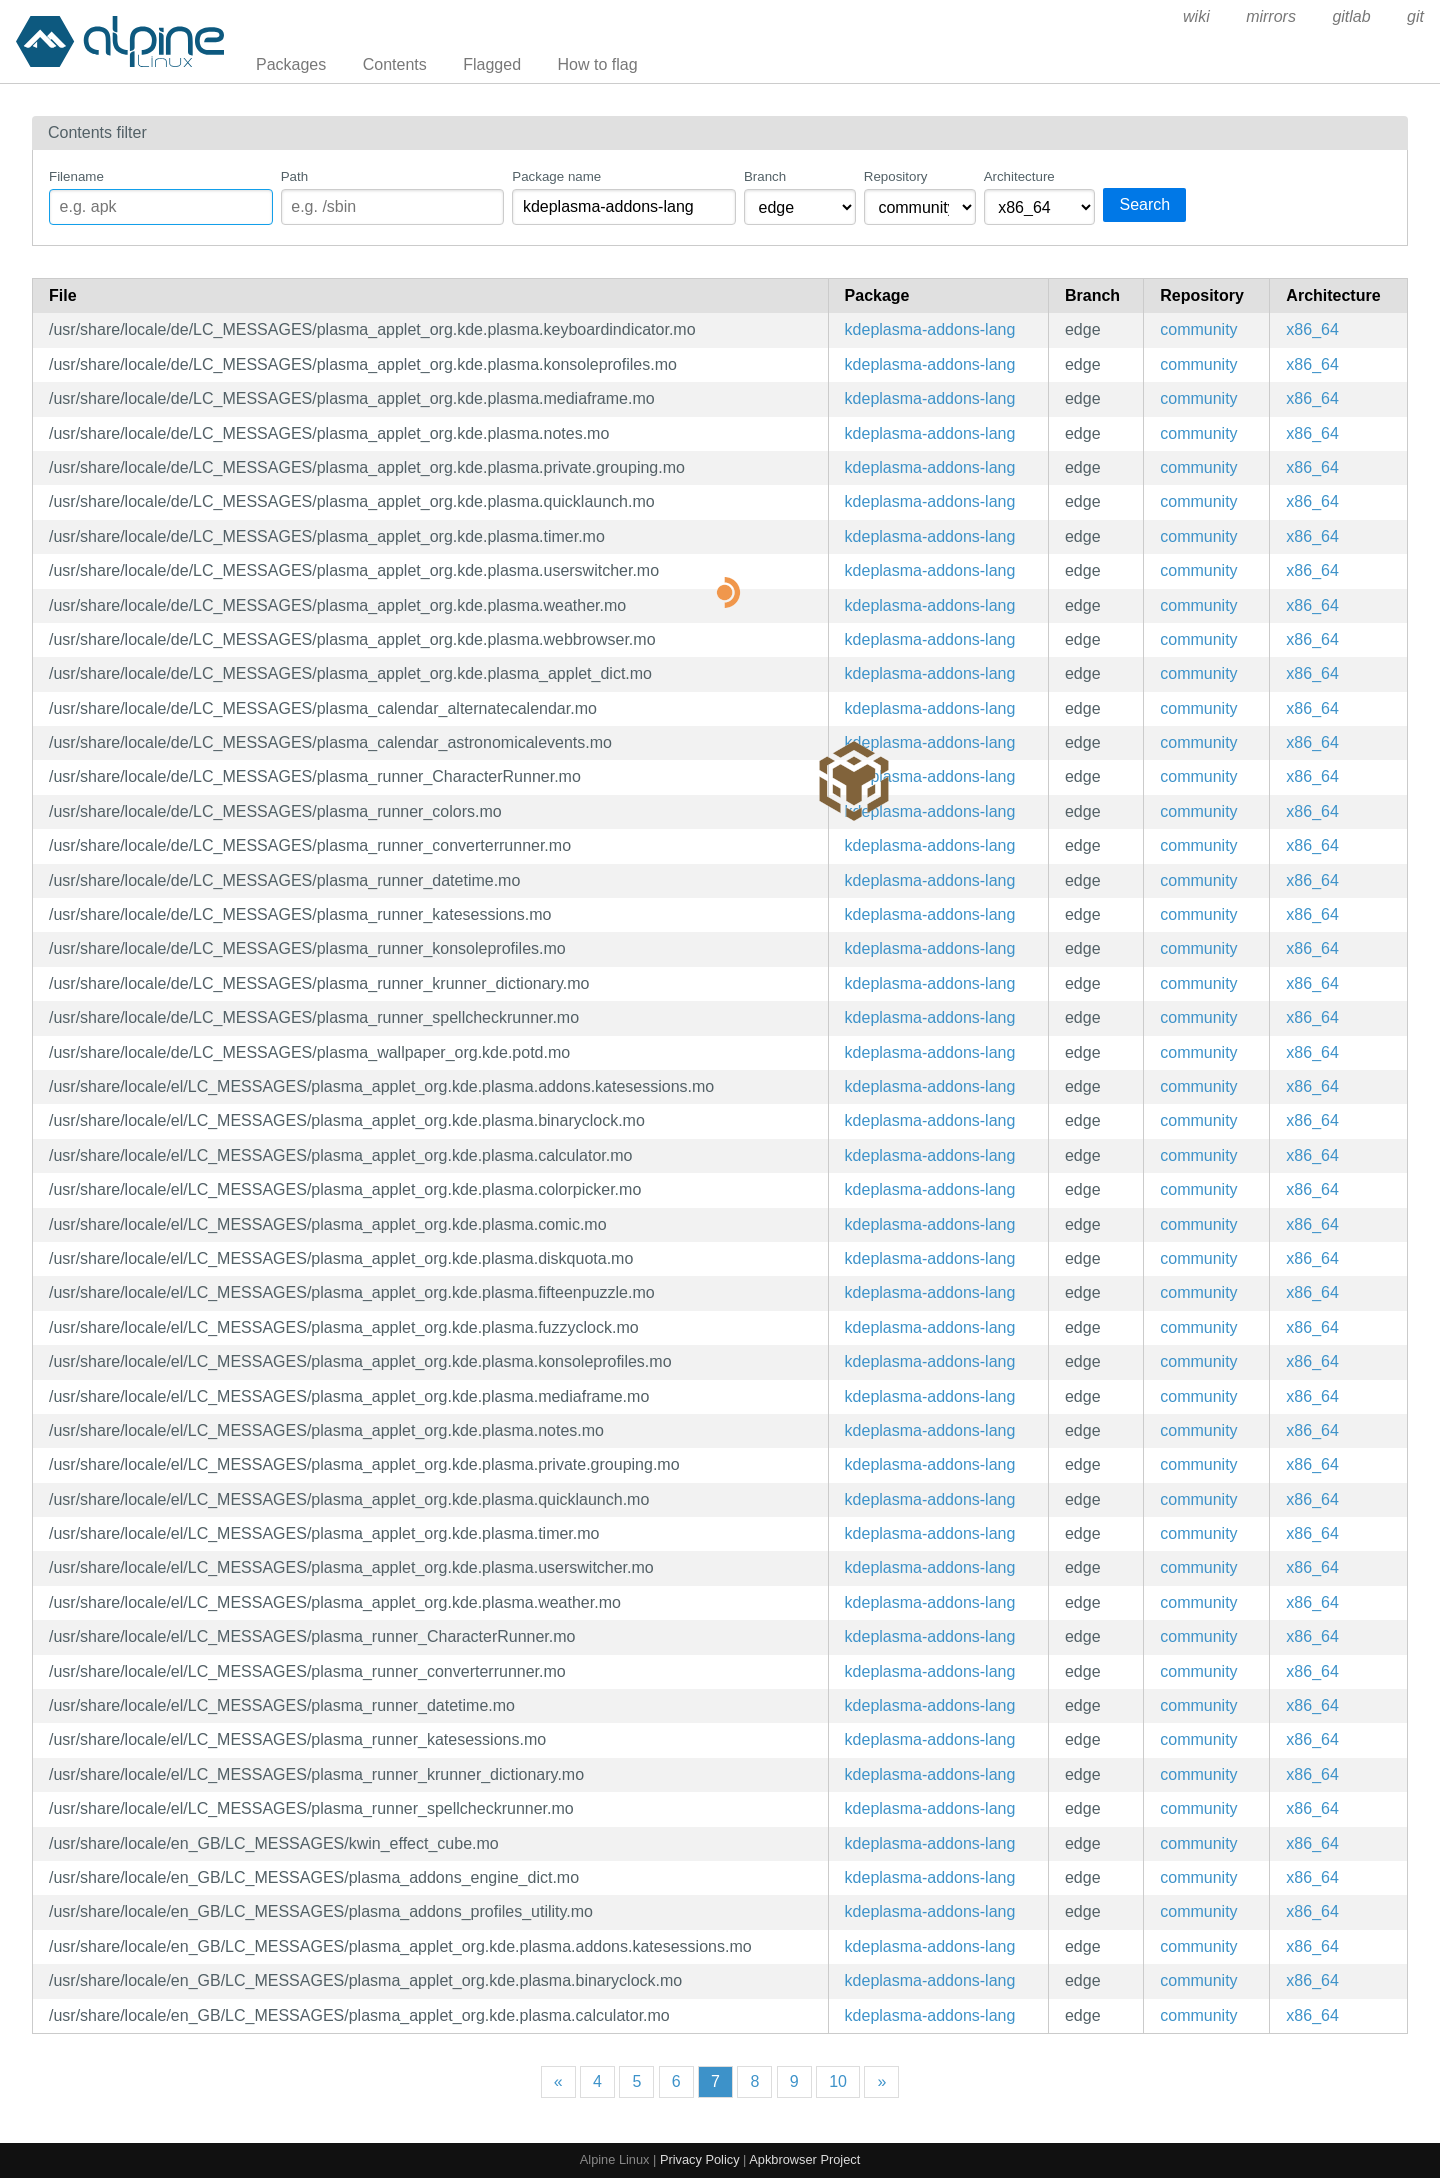  I want to click on bnb chain logo, so click(854, 781).